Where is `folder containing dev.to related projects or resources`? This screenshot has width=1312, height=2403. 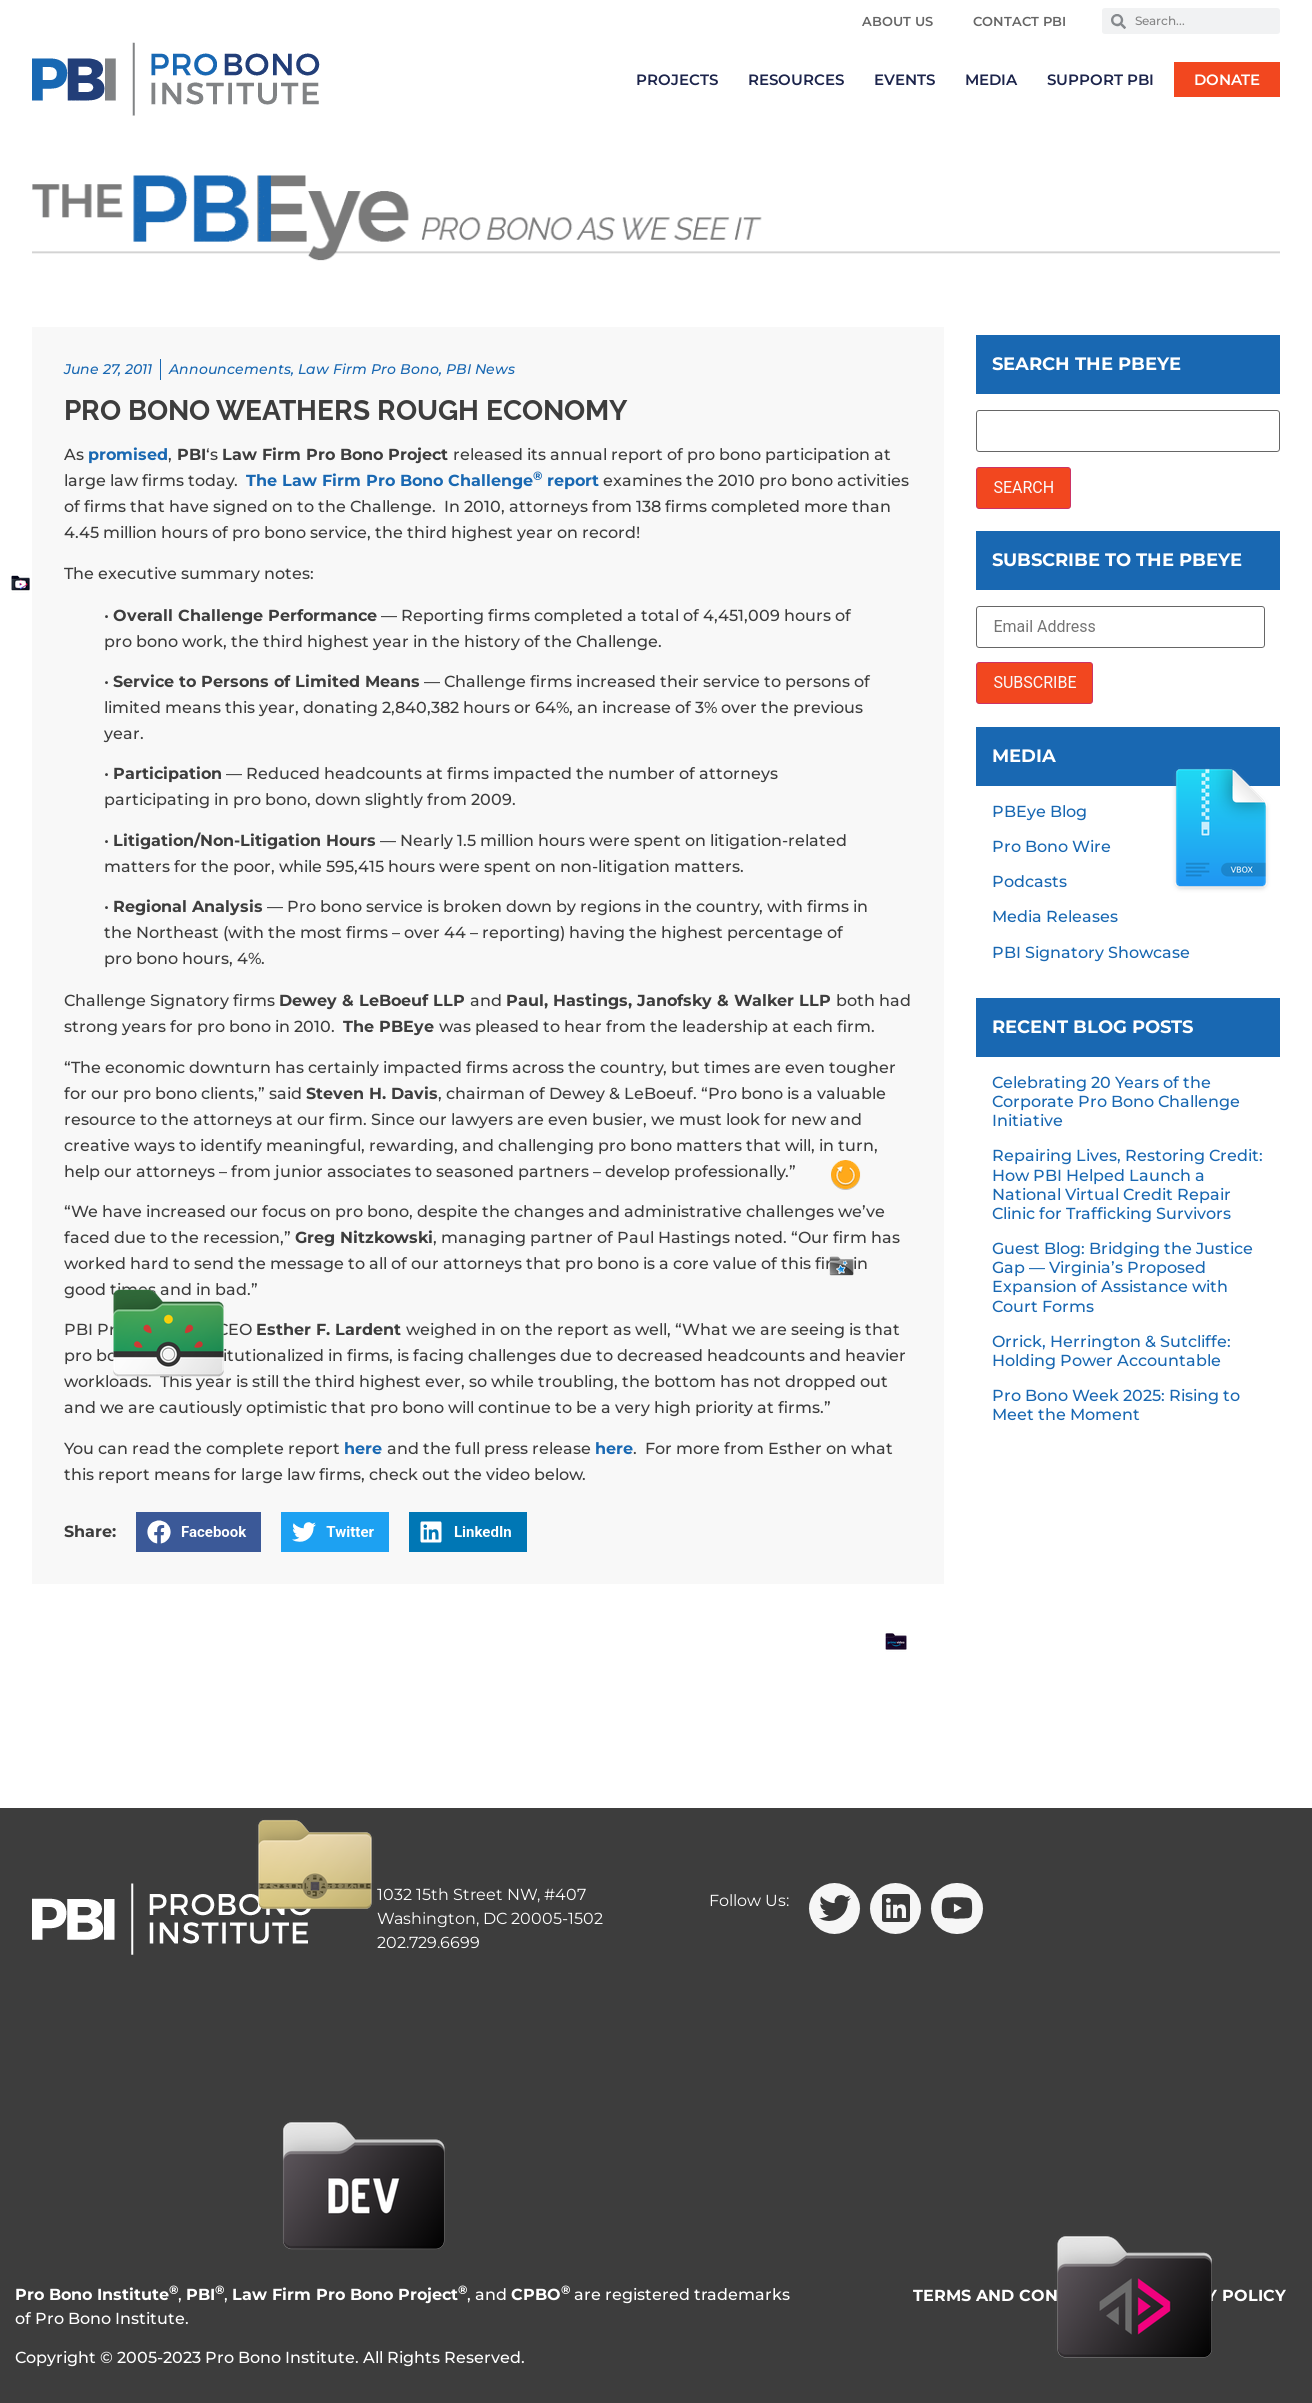 folder containing dev.to related projects or resources is located at coordinates (363, 2190).